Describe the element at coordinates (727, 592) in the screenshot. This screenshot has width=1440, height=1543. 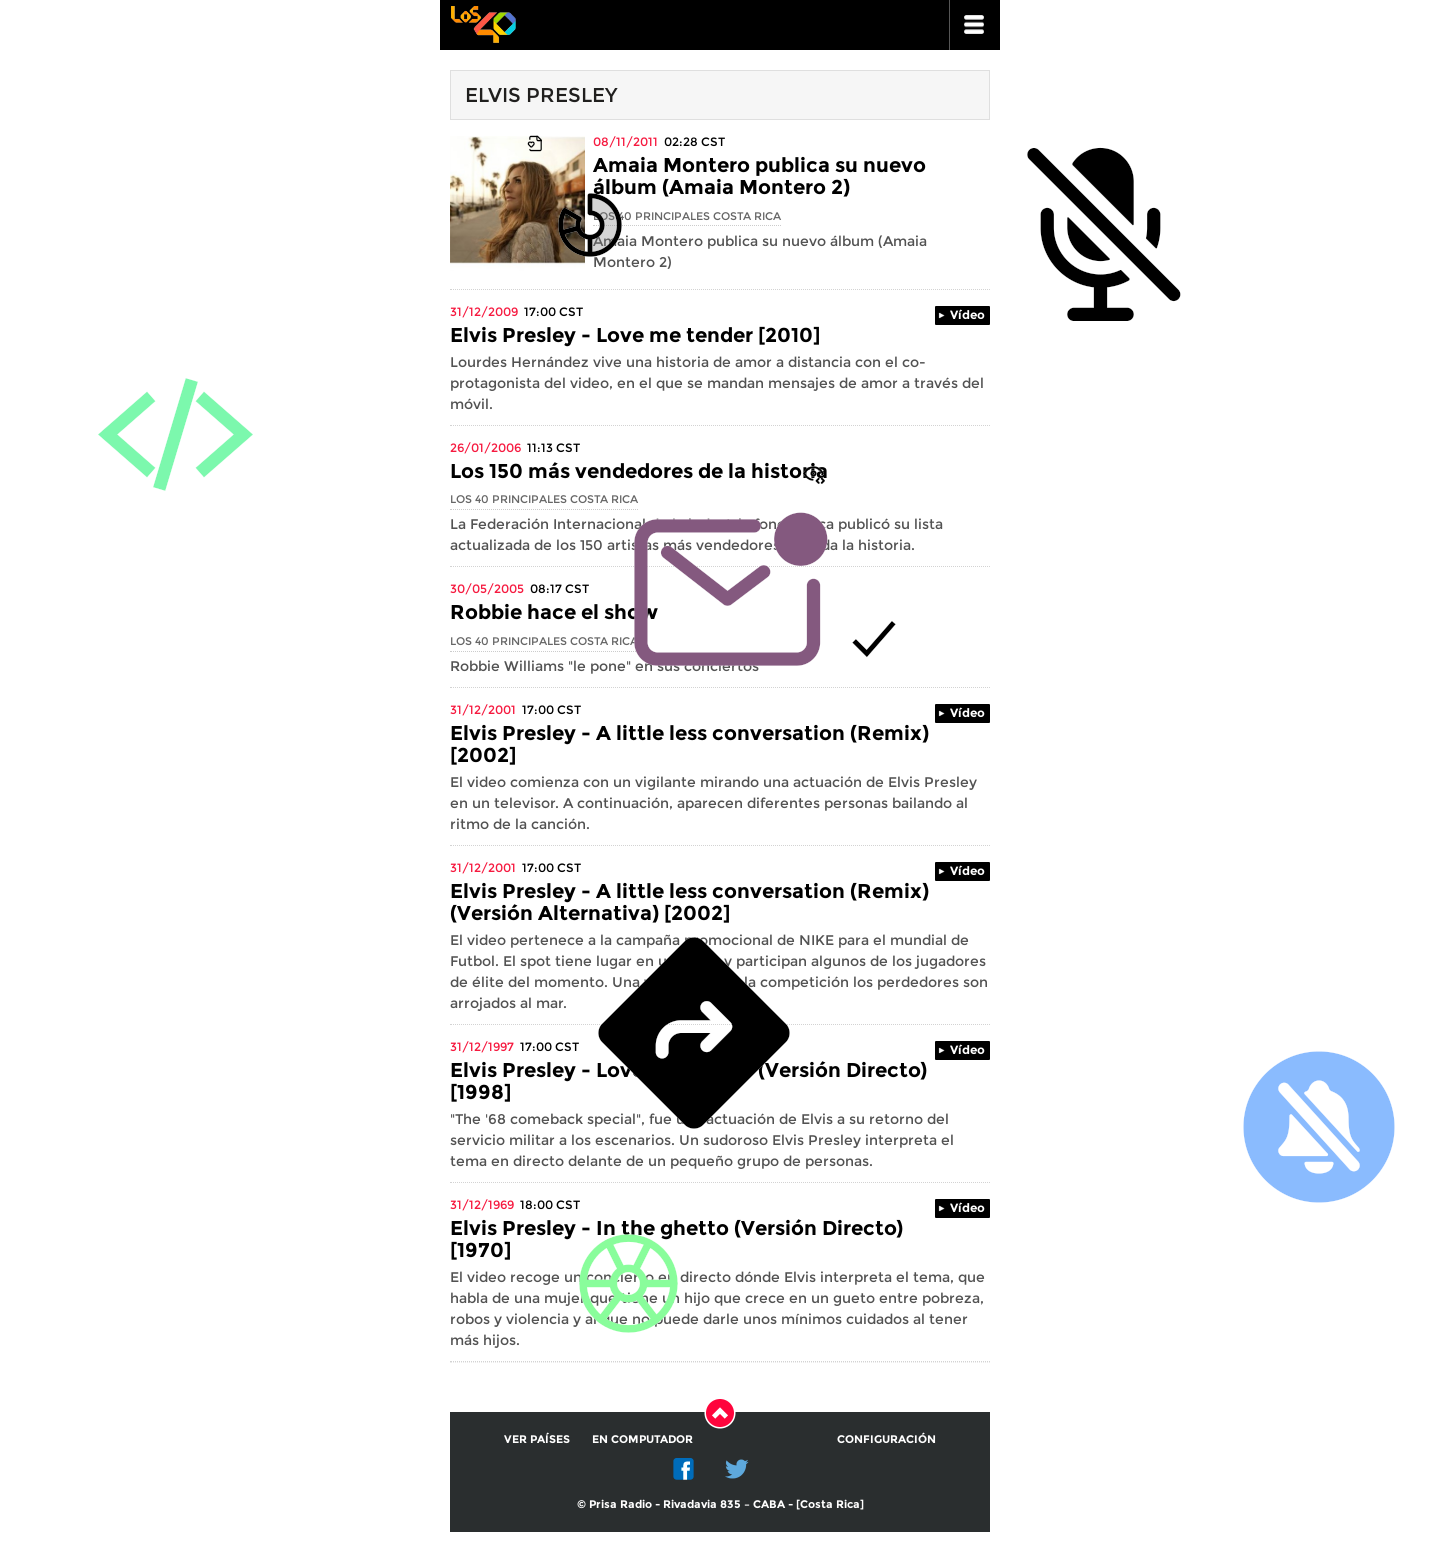
I see `indicates unread email in inbox` at that location.